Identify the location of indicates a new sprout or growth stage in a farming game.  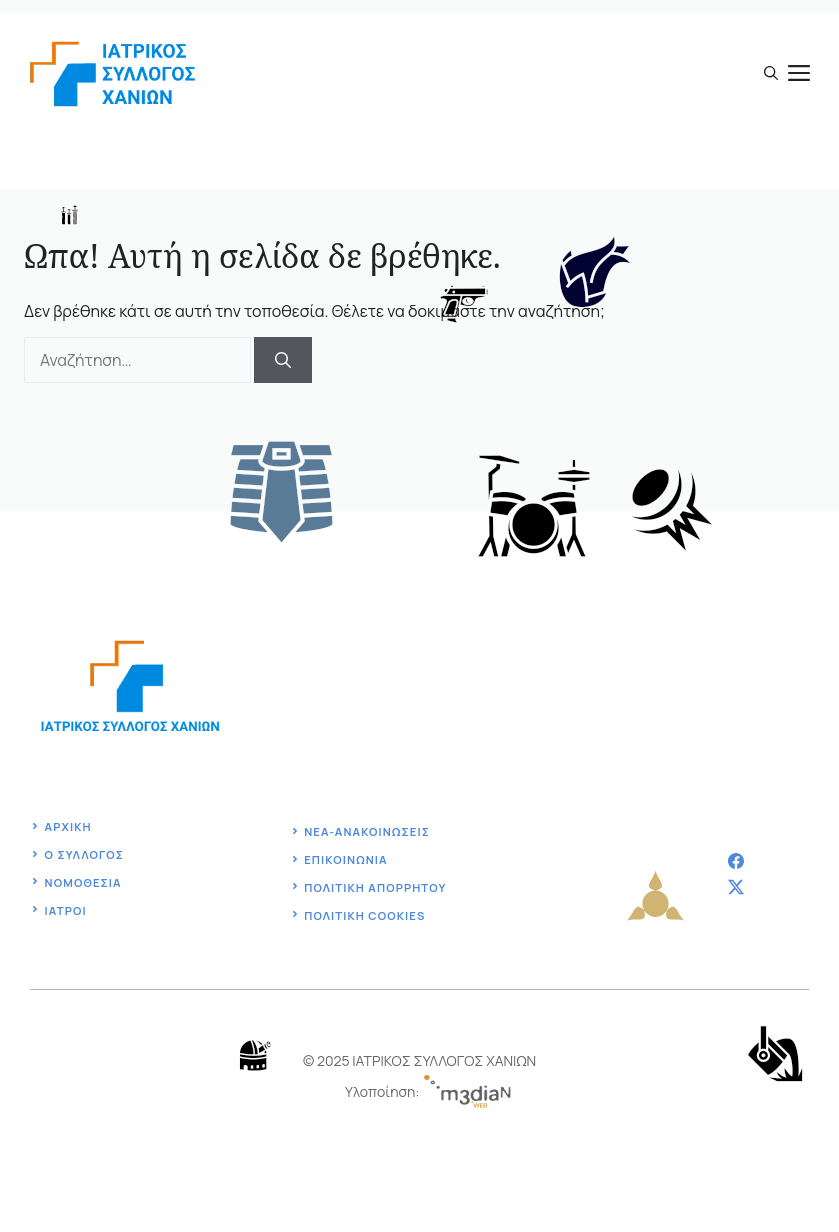
(595, 272).